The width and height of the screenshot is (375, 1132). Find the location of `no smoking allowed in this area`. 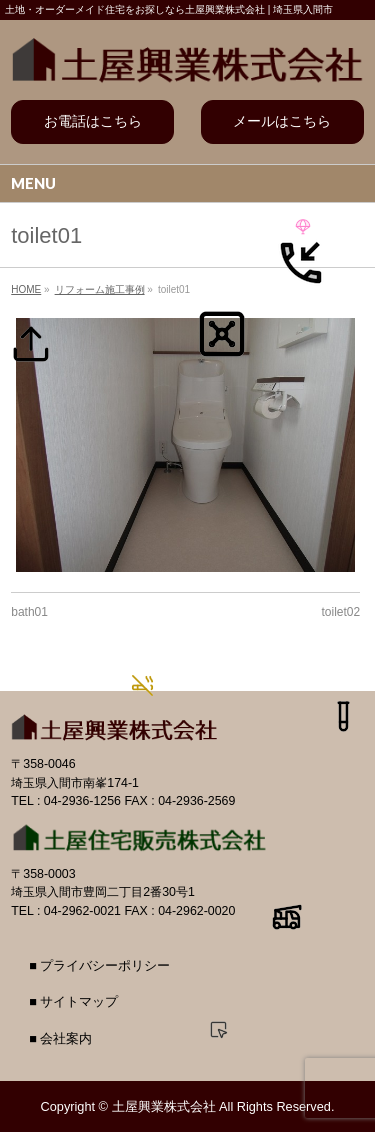

no smoking allowed in this area is located at coordinates (142, 685).